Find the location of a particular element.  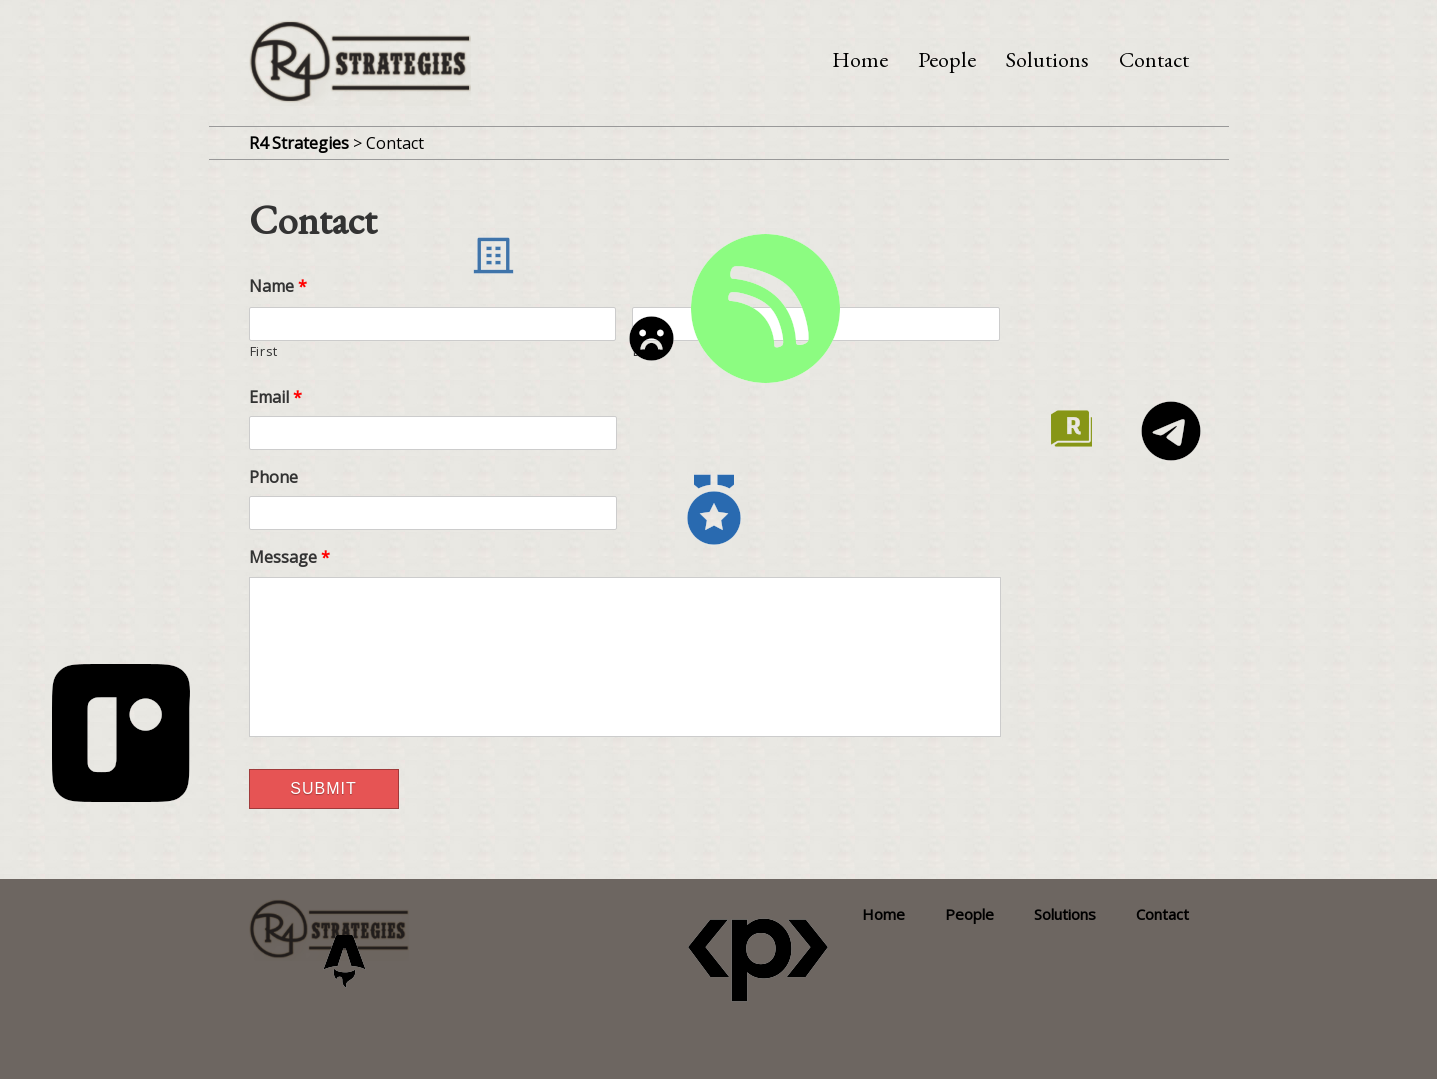

rescript programming language logo is located at coordinates (121, 733).